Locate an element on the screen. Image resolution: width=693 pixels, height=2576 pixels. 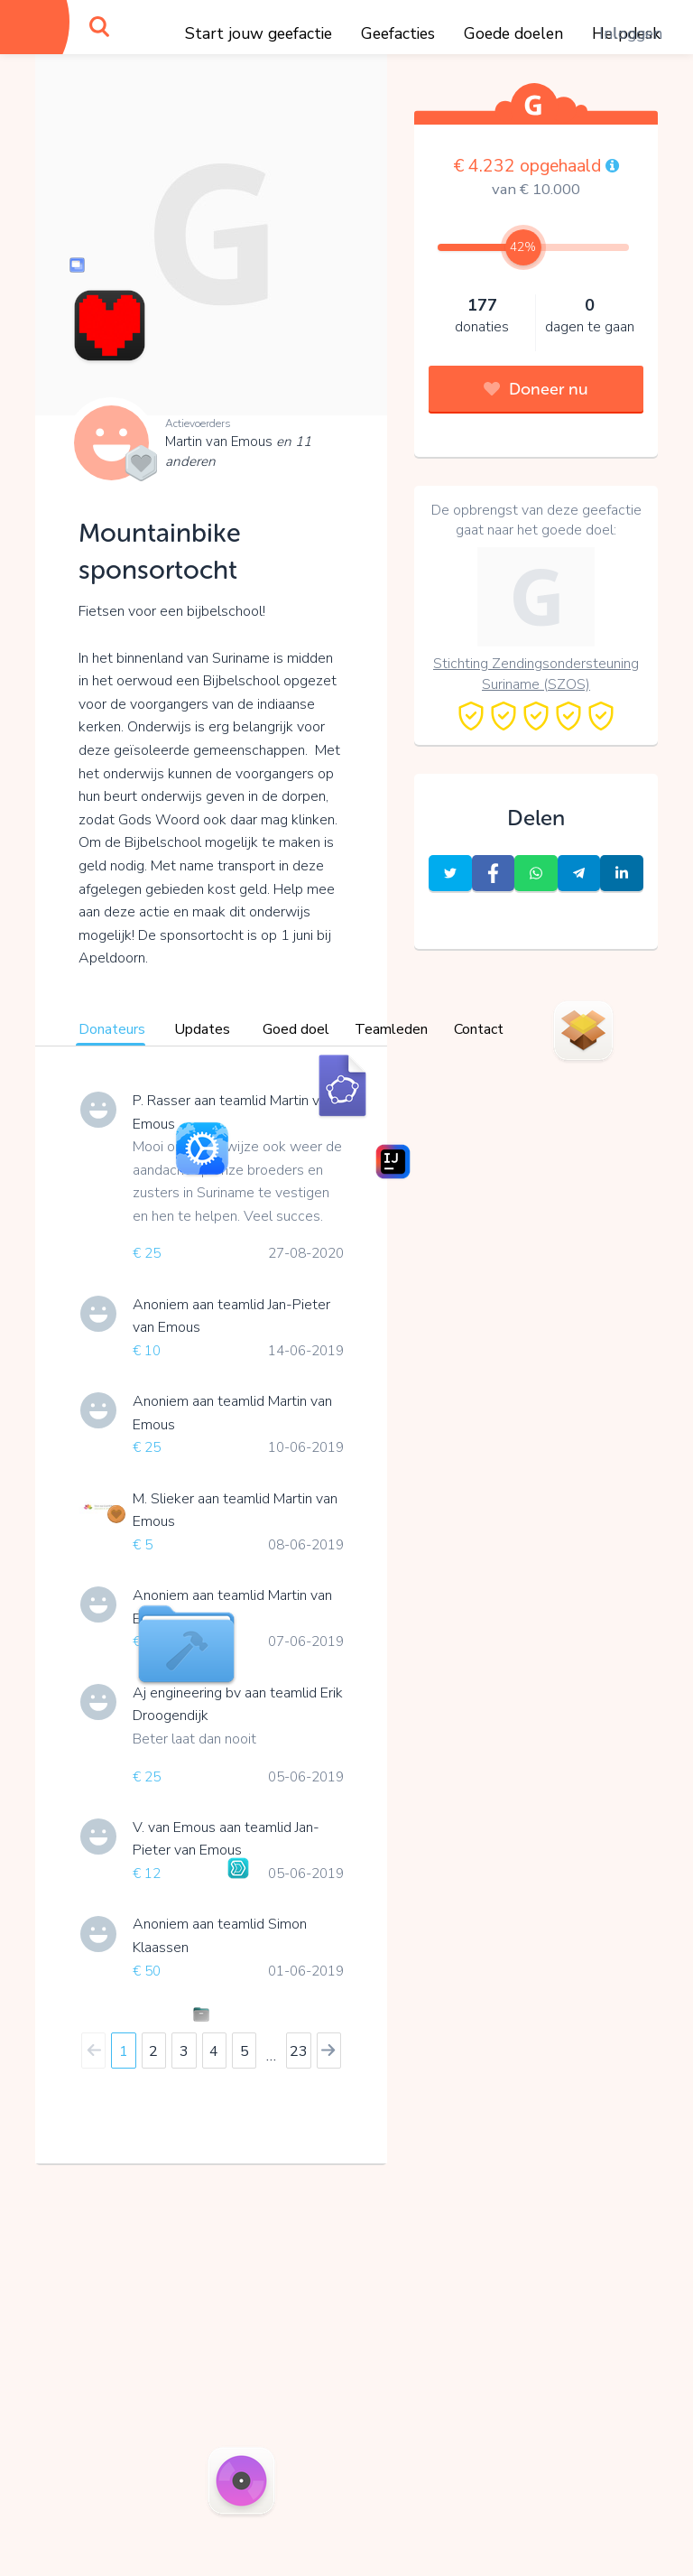
configure VMware network settings is located at coordinates (202, 1149).